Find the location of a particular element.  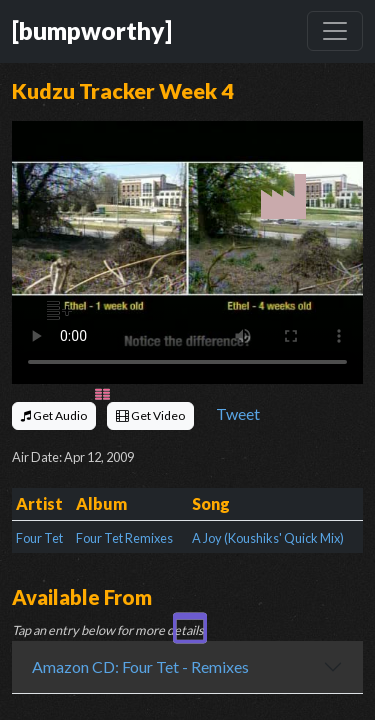

open a new window is located at coordinates (190, 628).